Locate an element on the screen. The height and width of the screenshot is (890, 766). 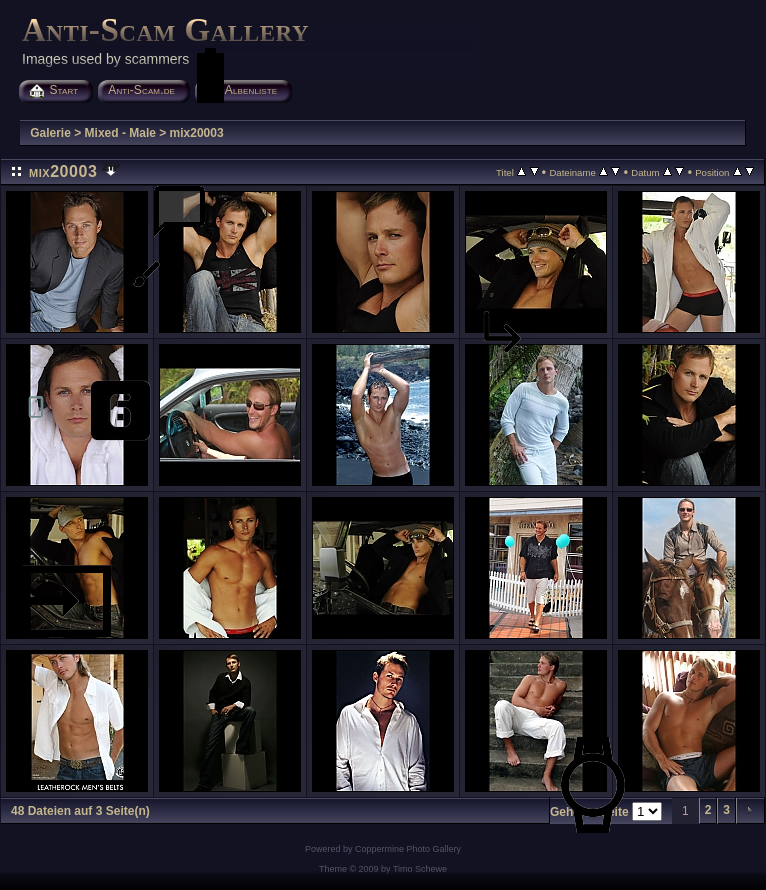
open chat or messaging is located at coordinates (179, 211).